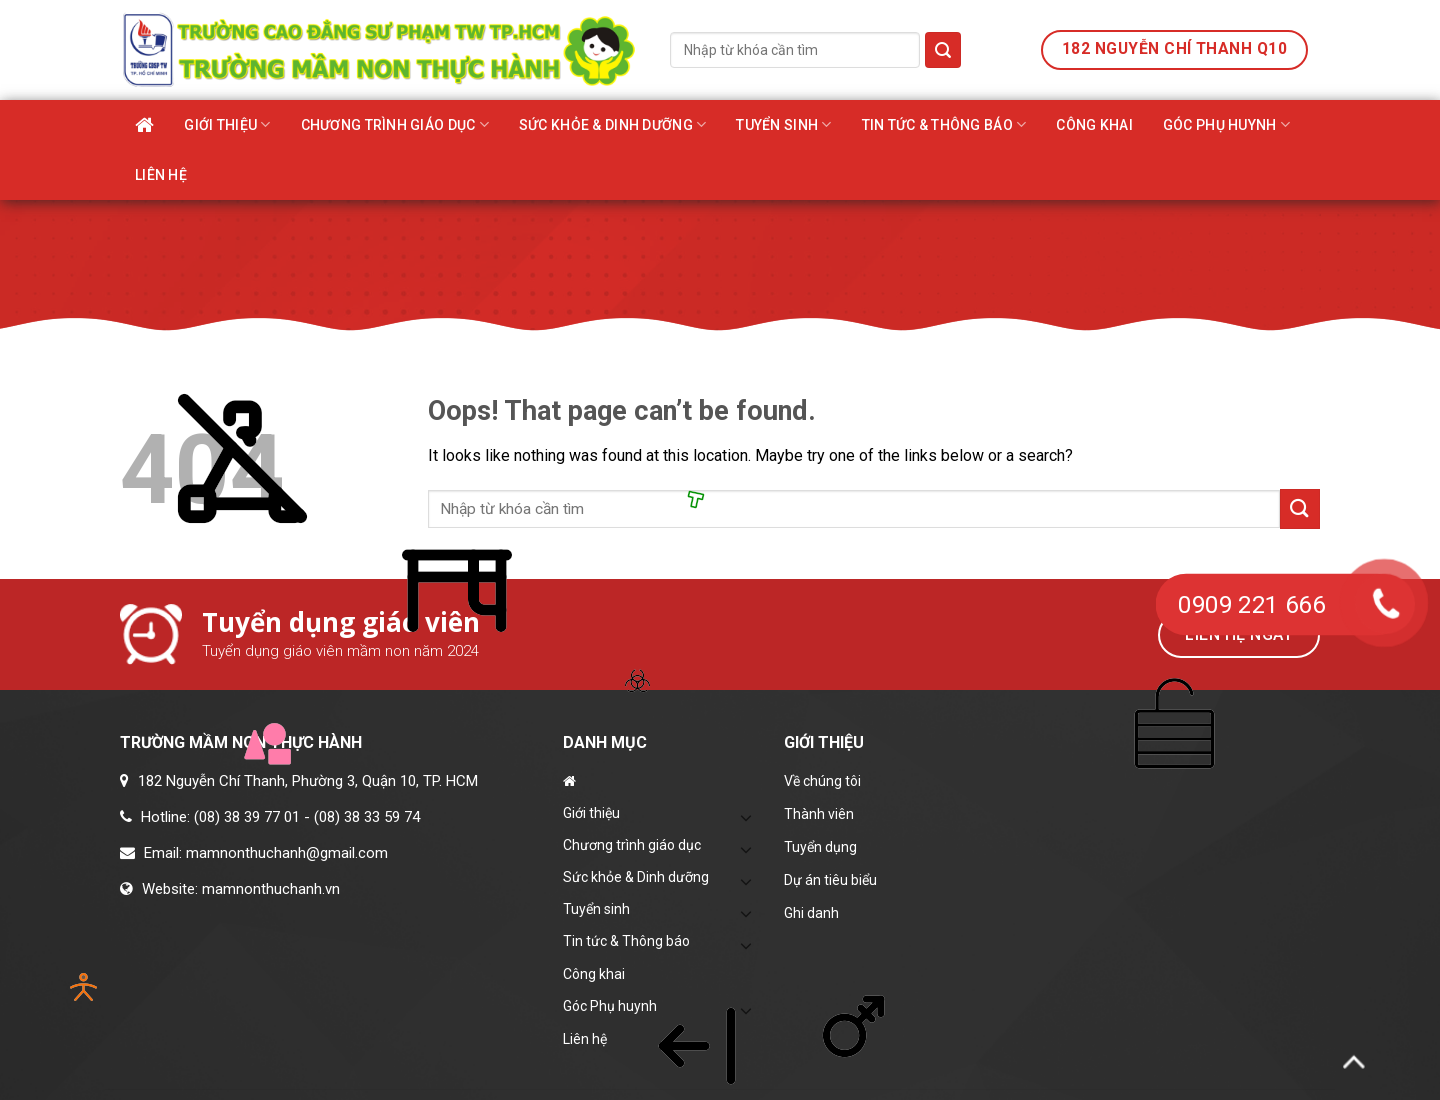 The width and height of the screenshot is (1440, 1100). What do you see at coordinates (242, 458) in the screenshot?
I see `disable vector triangle tool` at bounding box center [242, 458].